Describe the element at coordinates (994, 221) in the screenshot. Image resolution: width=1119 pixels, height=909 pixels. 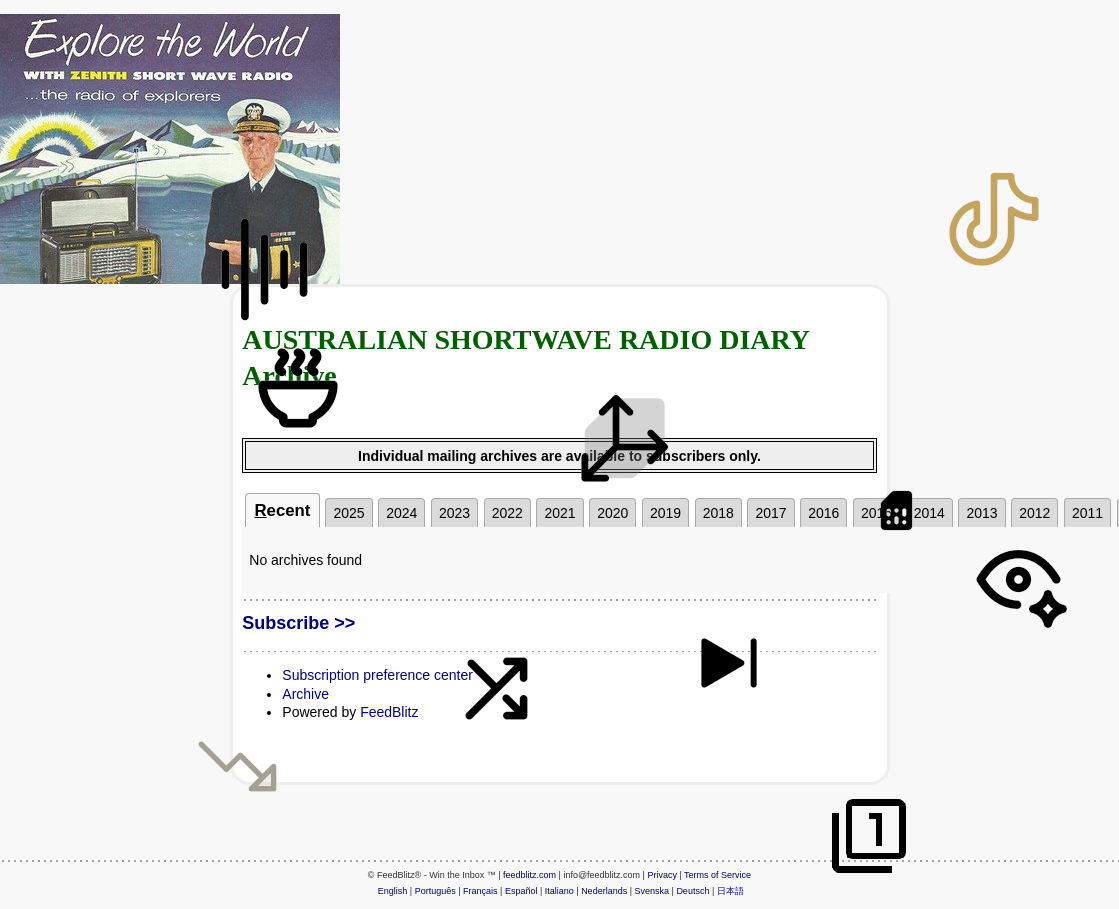
I see `open TikTok app` at that location.